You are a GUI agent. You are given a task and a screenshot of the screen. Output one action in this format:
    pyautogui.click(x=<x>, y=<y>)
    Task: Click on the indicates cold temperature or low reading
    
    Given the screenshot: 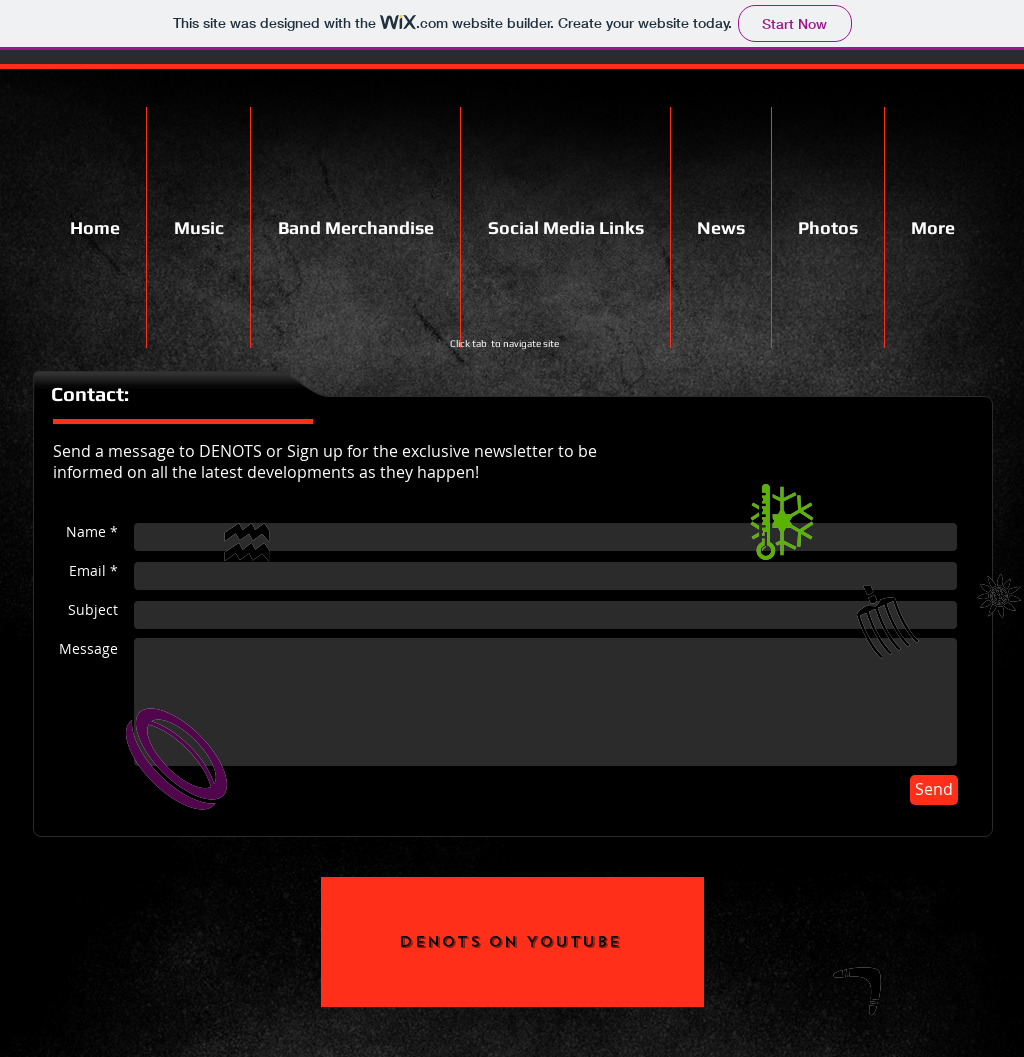 What is the action you would take?
    pyautogui.click(x=782, y=521)
    